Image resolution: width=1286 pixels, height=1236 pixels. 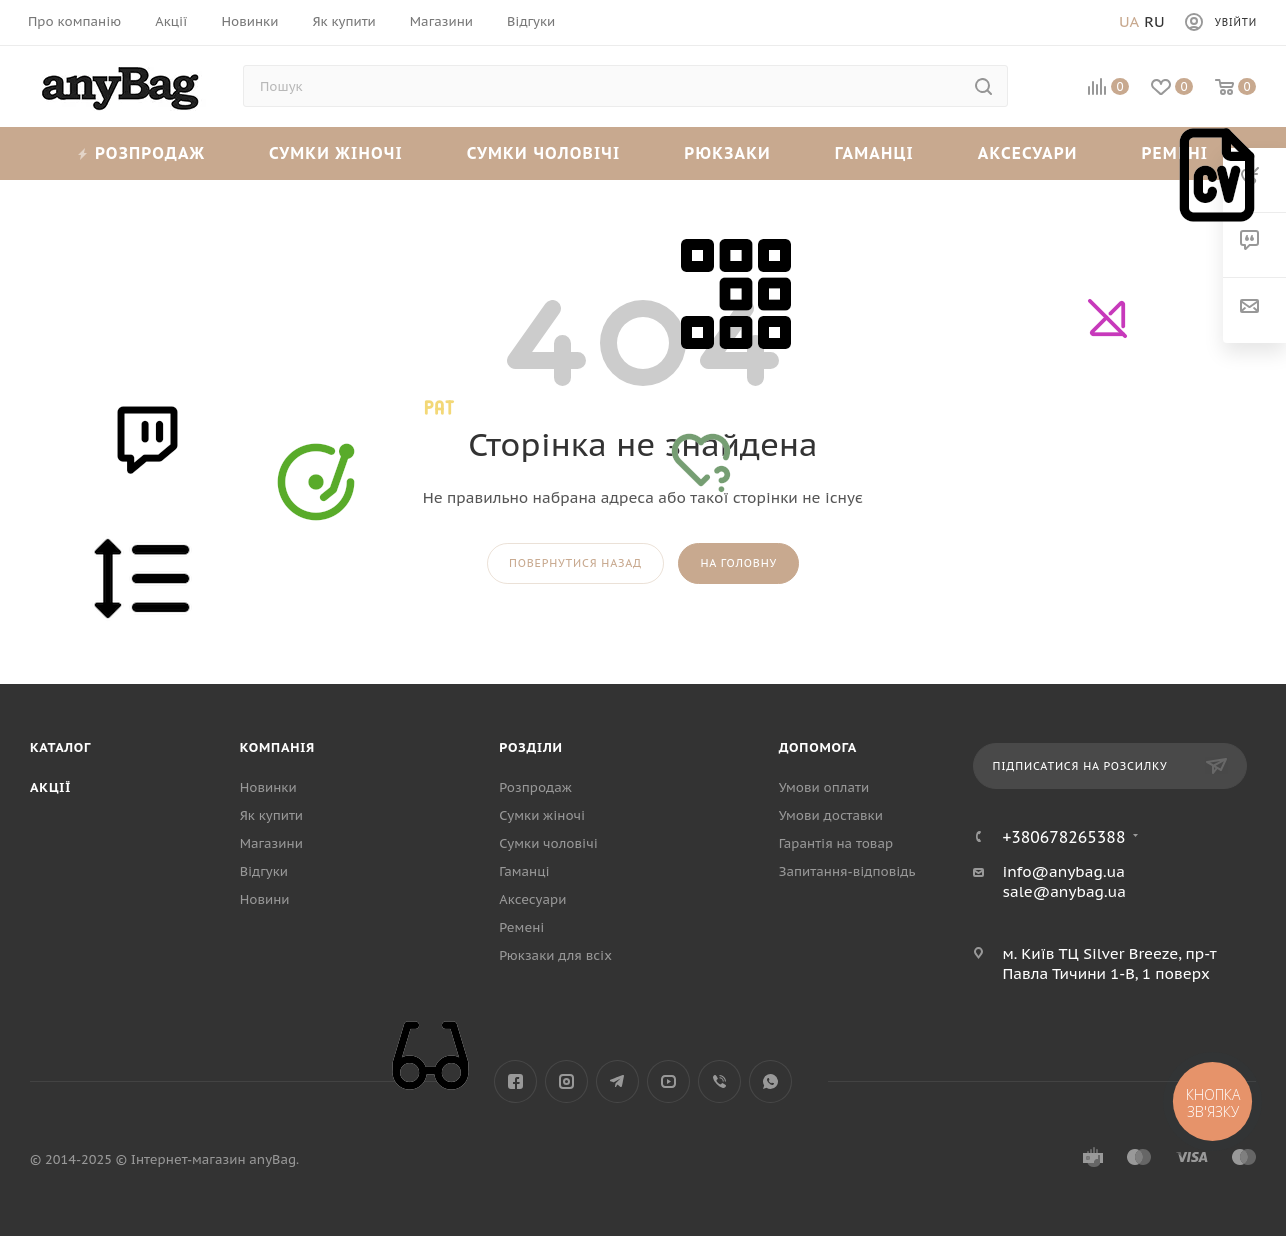 I want to click on get help about favorites or liked items, so click(x=701, y=460).